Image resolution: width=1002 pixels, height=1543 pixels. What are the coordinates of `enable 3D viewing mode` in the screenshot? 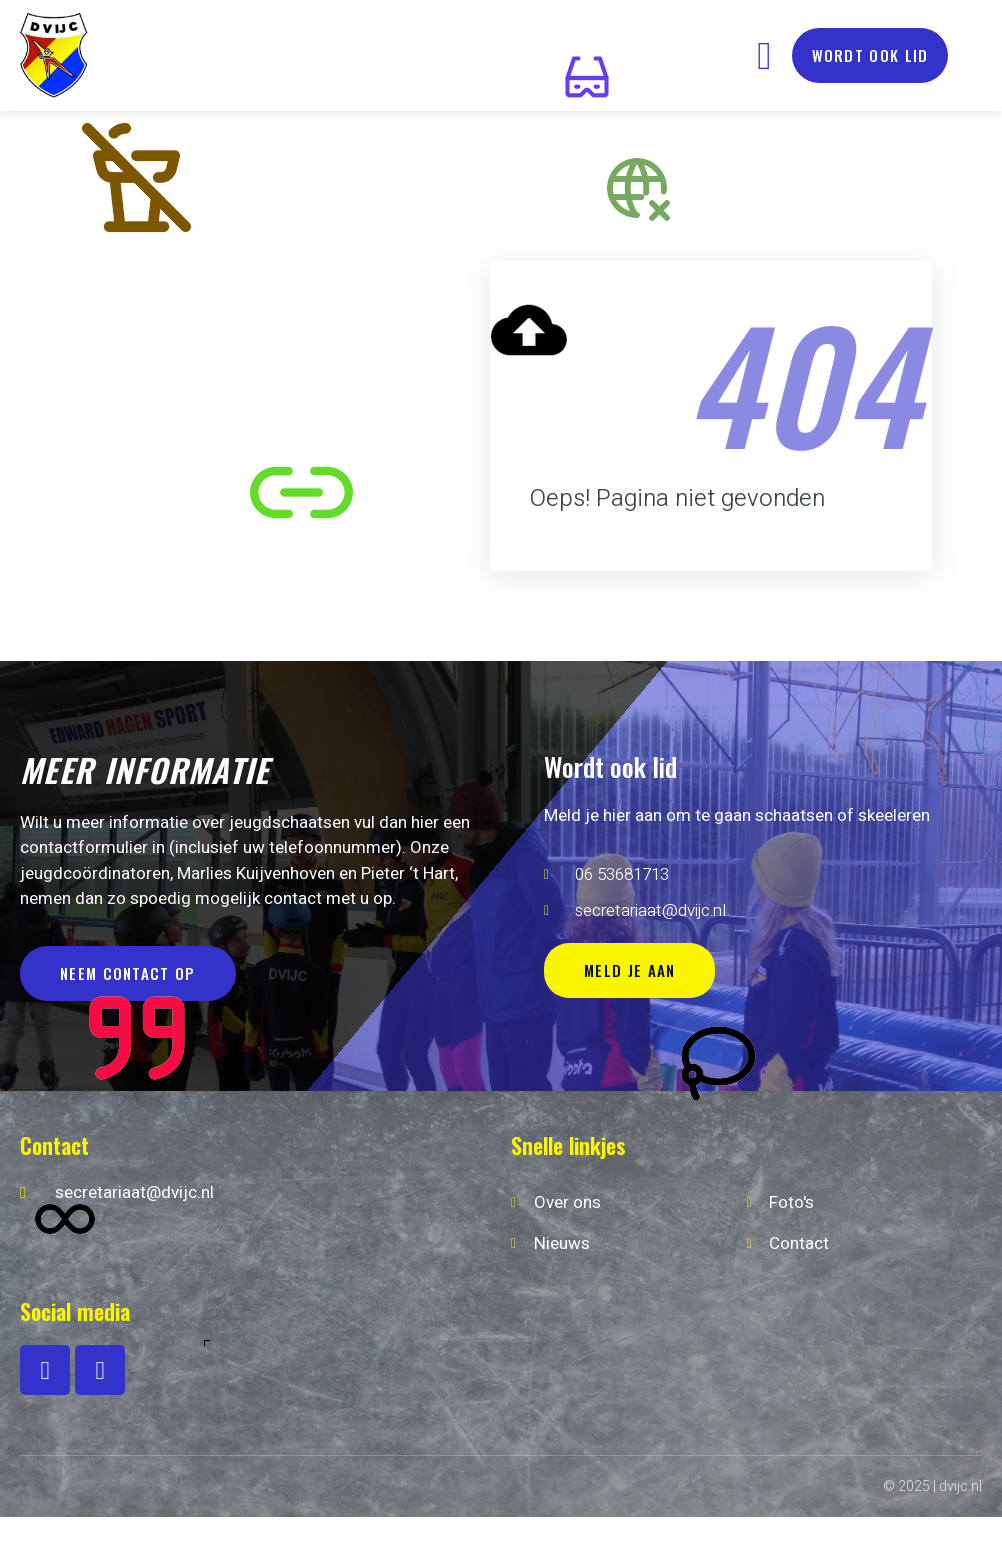 It's located at (587, 78).